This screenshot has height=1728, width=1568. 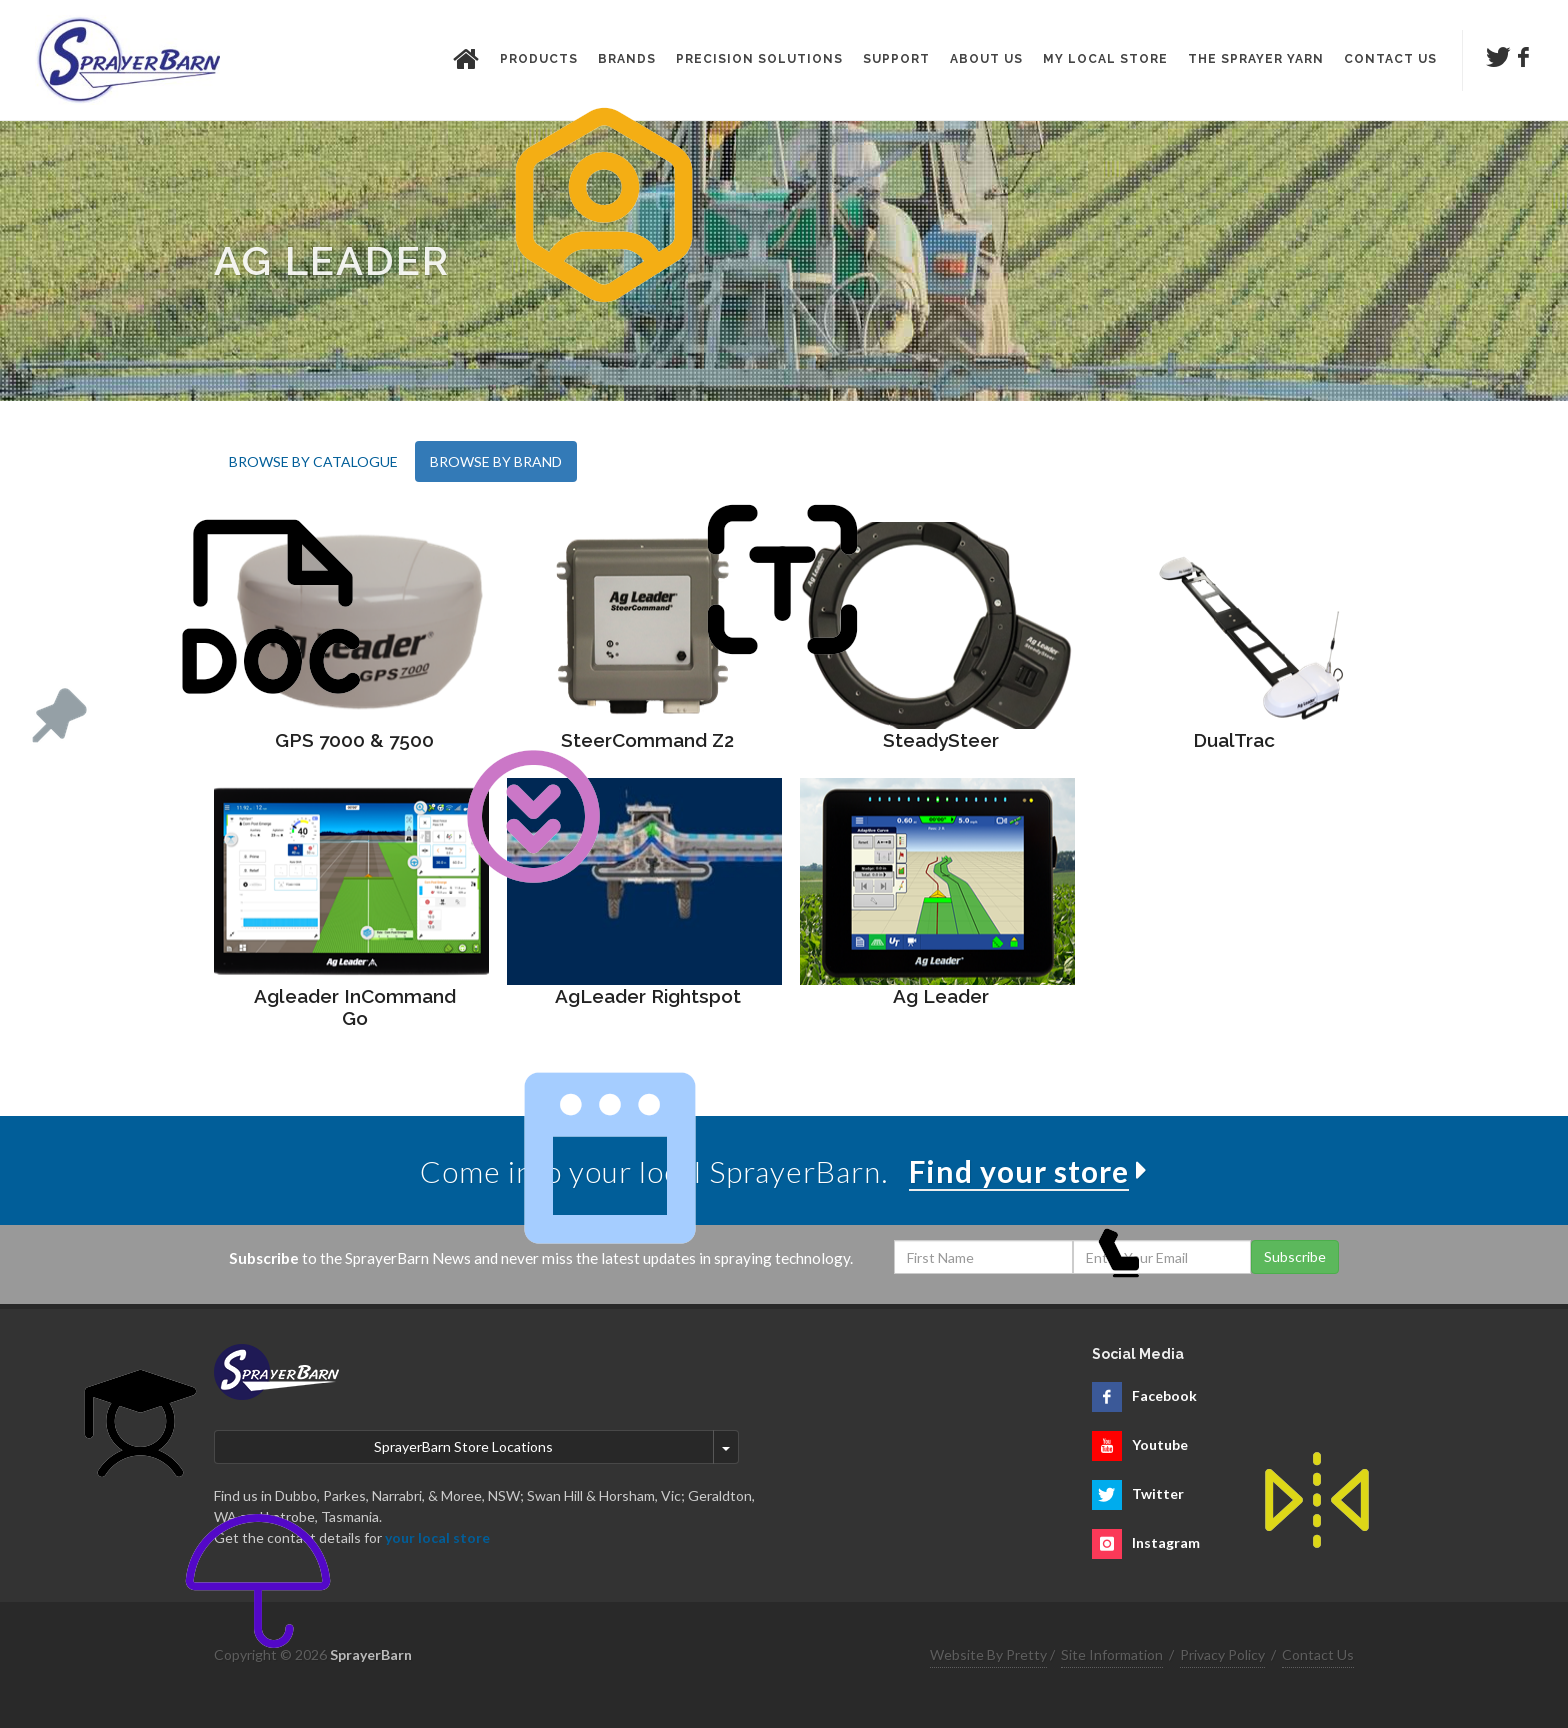 I want to click on access oven or cooking controls, so click(x=610, y=1158).